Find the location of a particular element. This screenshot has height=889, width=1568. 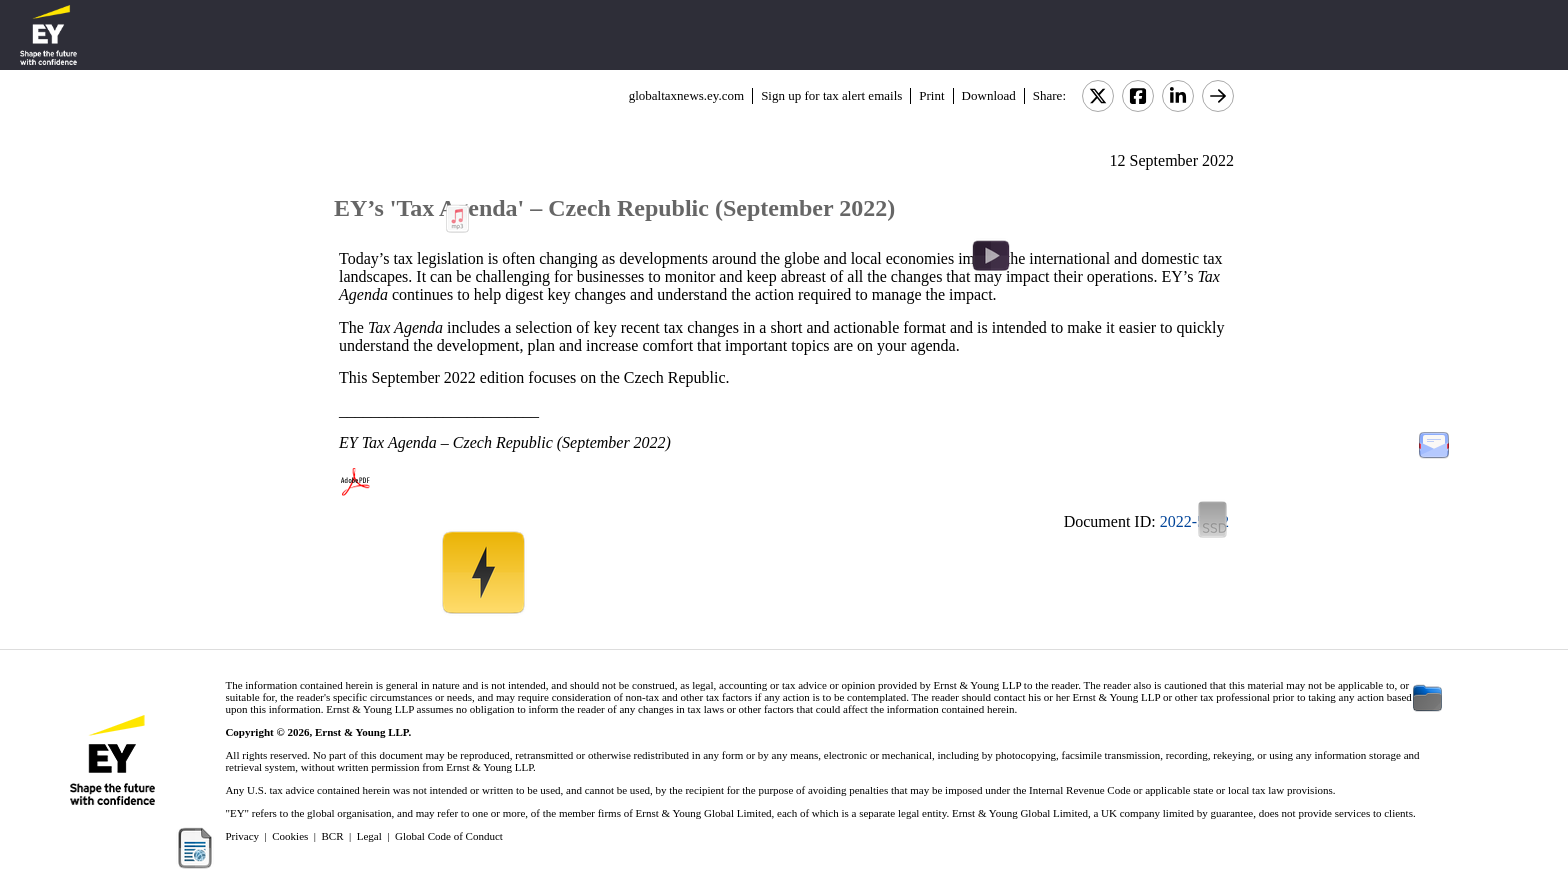

open the mail application is located at coordinates (1434, 445).